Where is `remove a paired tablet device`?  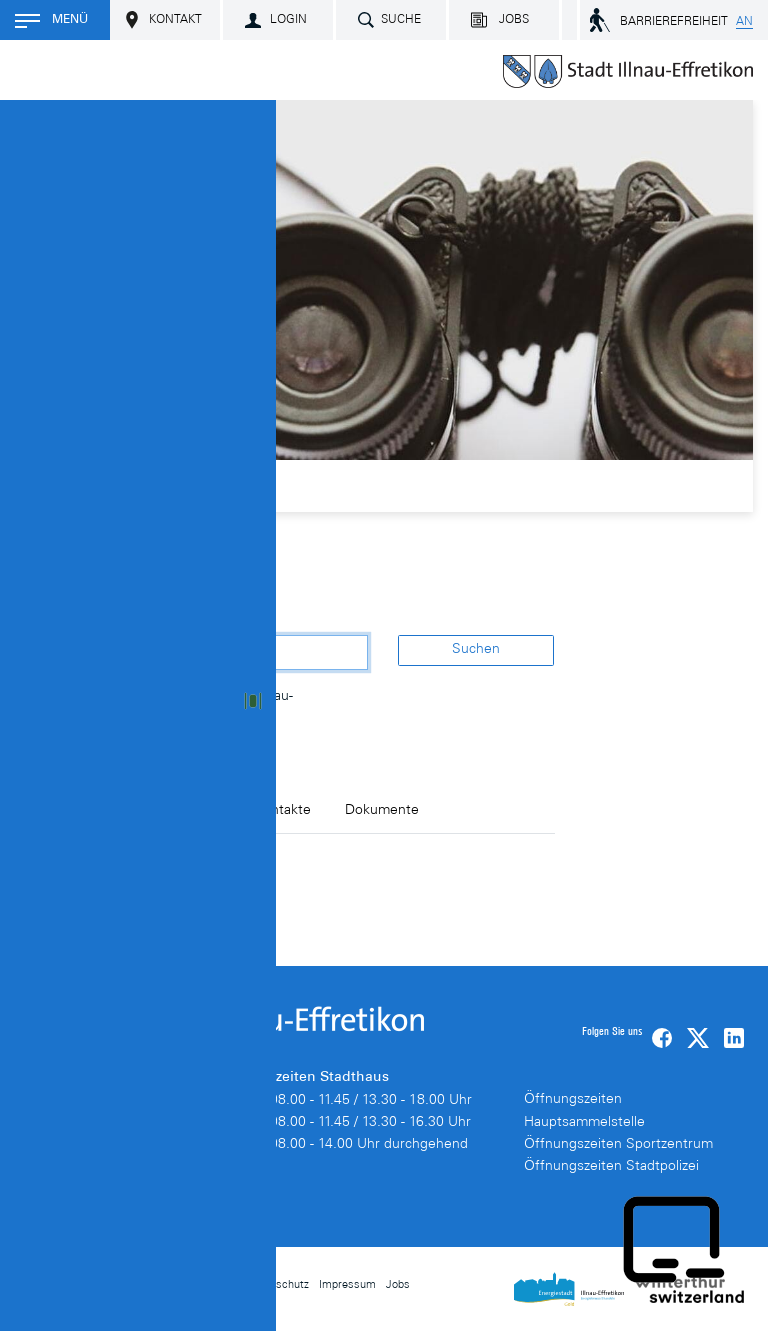 remove a paired tablet device is located at coordinates (671, 1239).